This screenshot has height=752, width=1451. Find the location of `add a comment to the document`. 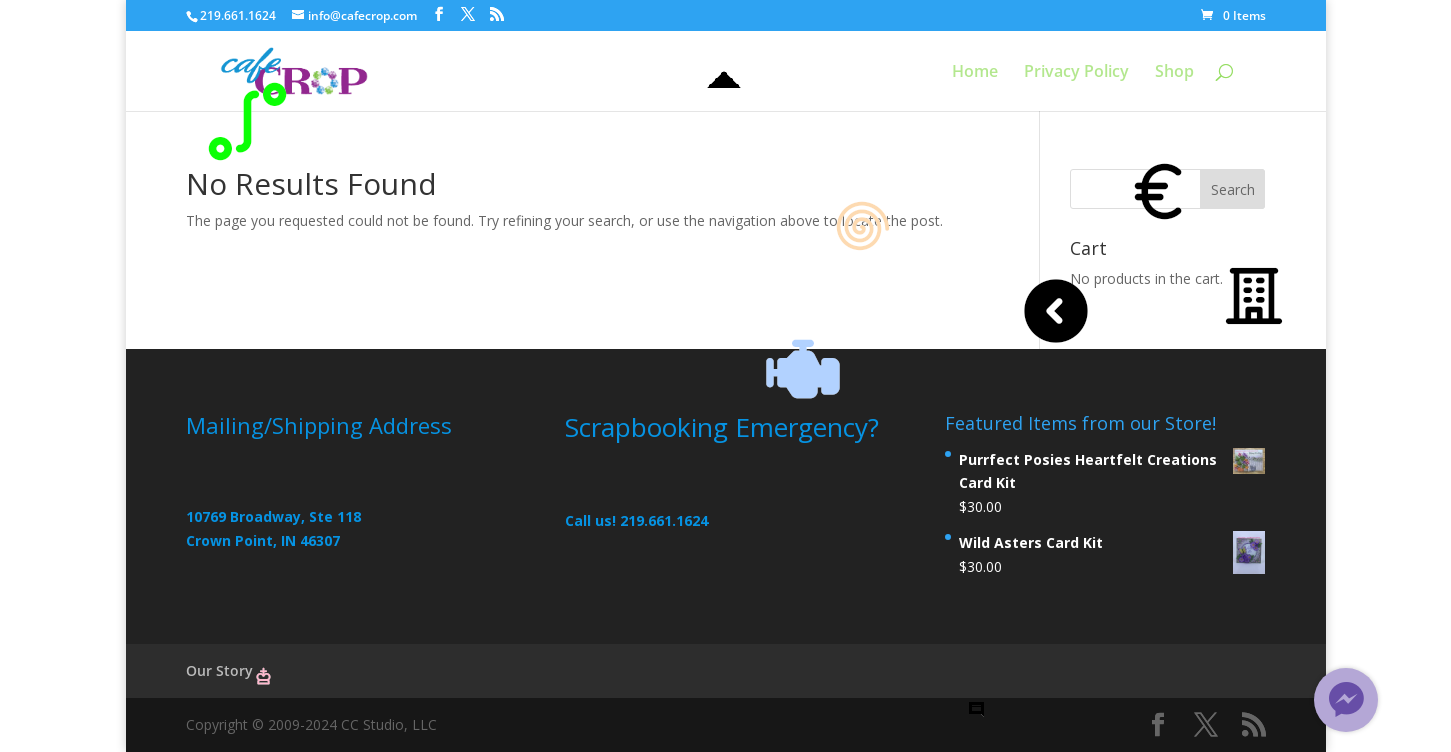

add a comment to the document is located at coordinates (976, 709).